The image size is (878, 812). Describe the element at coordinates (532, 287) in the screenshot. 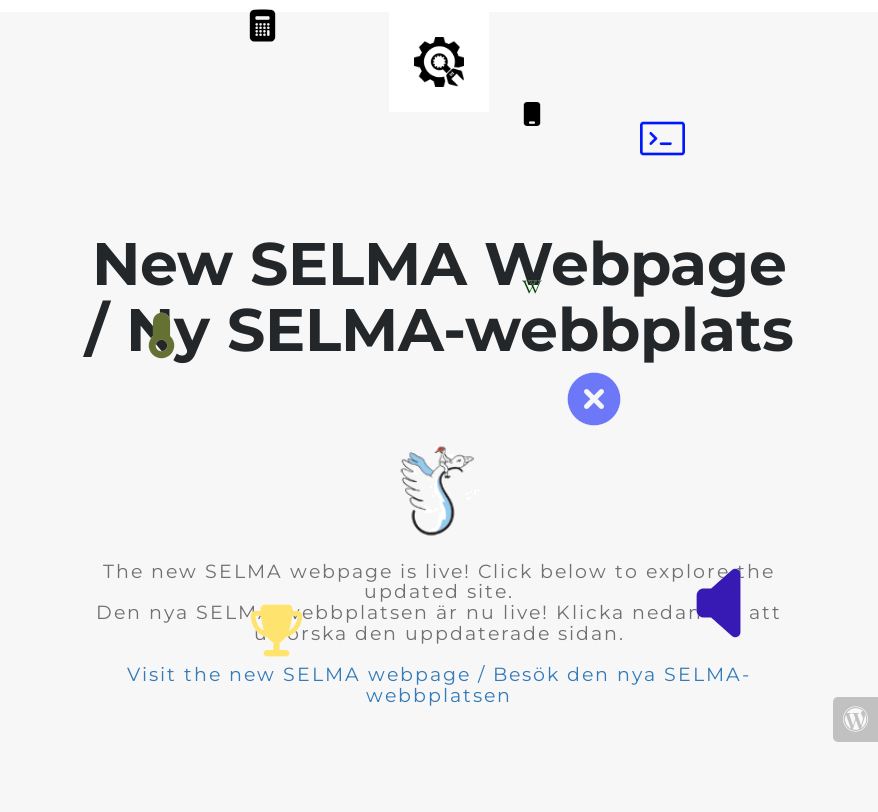

I see `open Wikipedia` at that location.